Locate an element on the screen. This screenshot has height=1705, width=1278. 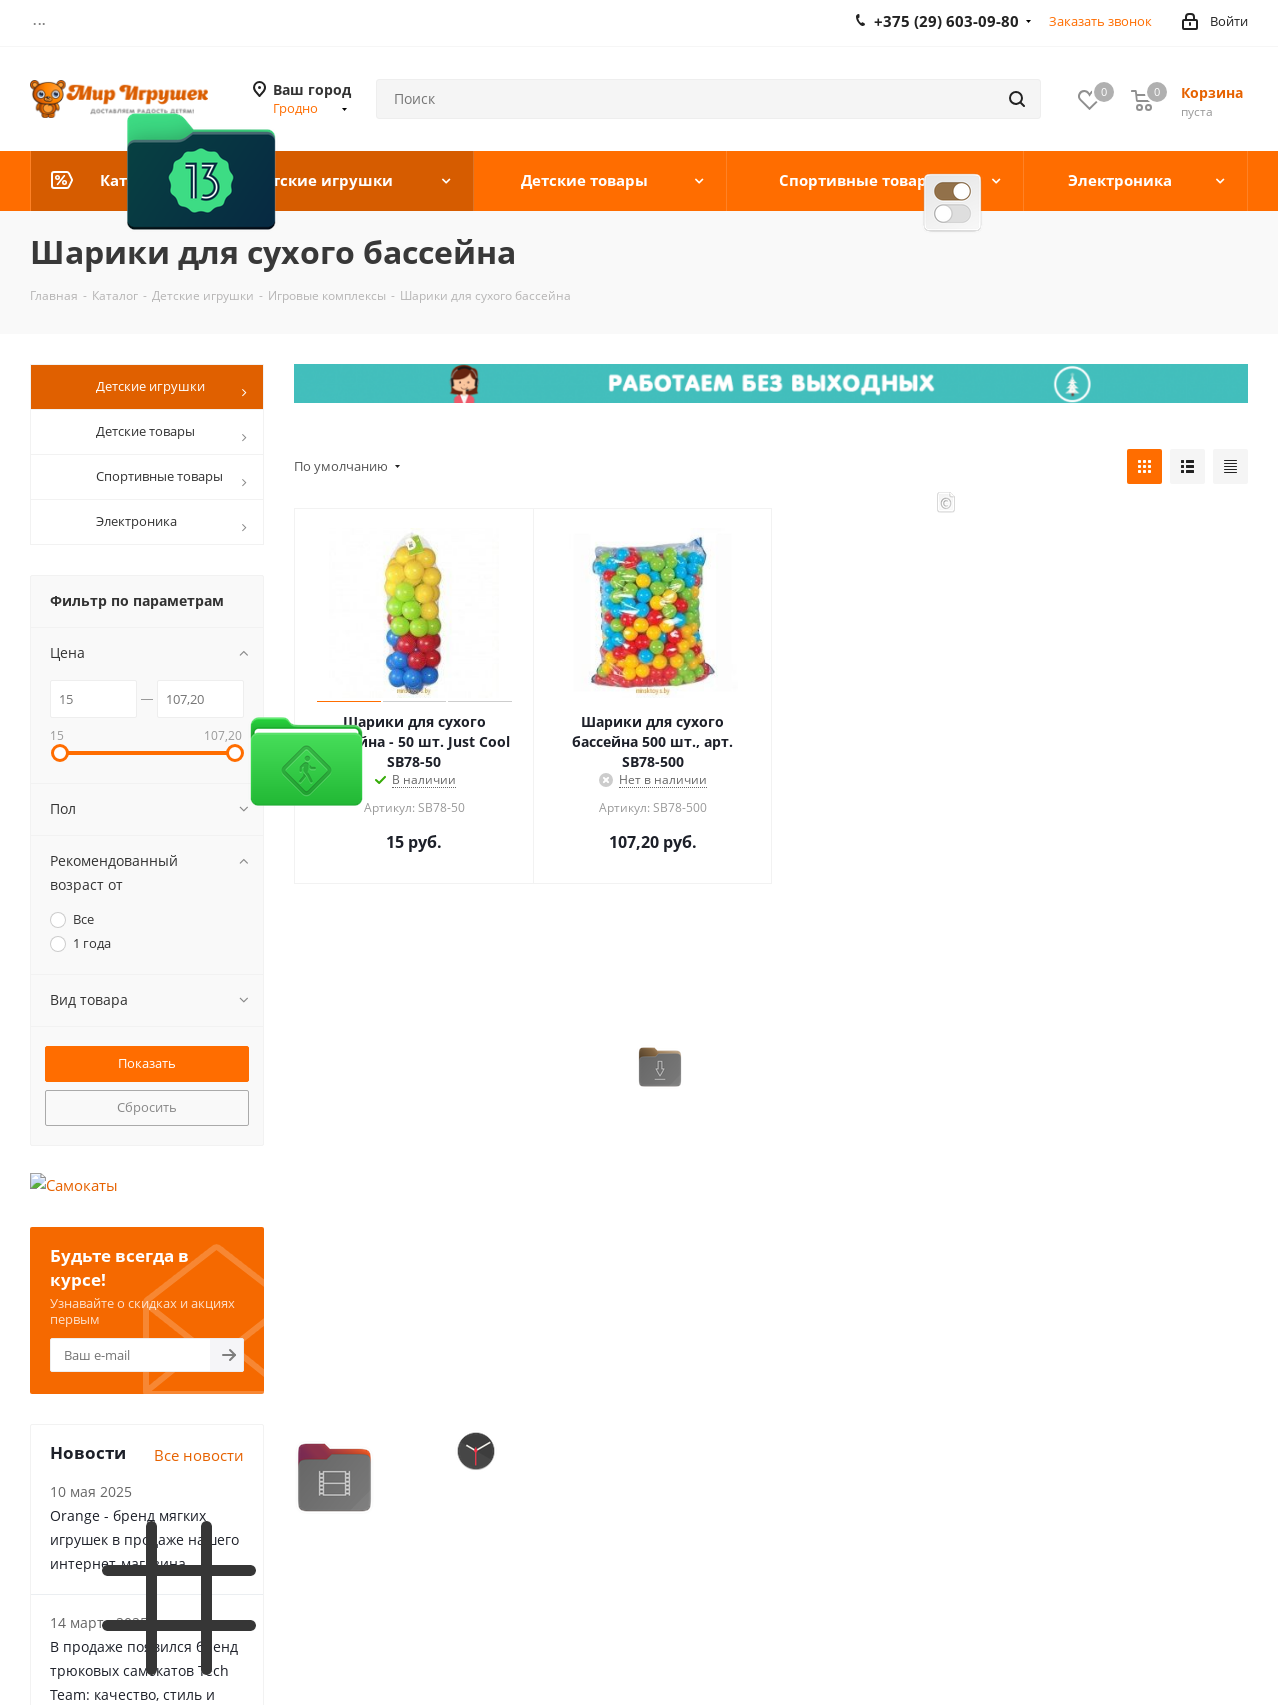
indicates a file with copyright protection is located at coordinates (946, 502).